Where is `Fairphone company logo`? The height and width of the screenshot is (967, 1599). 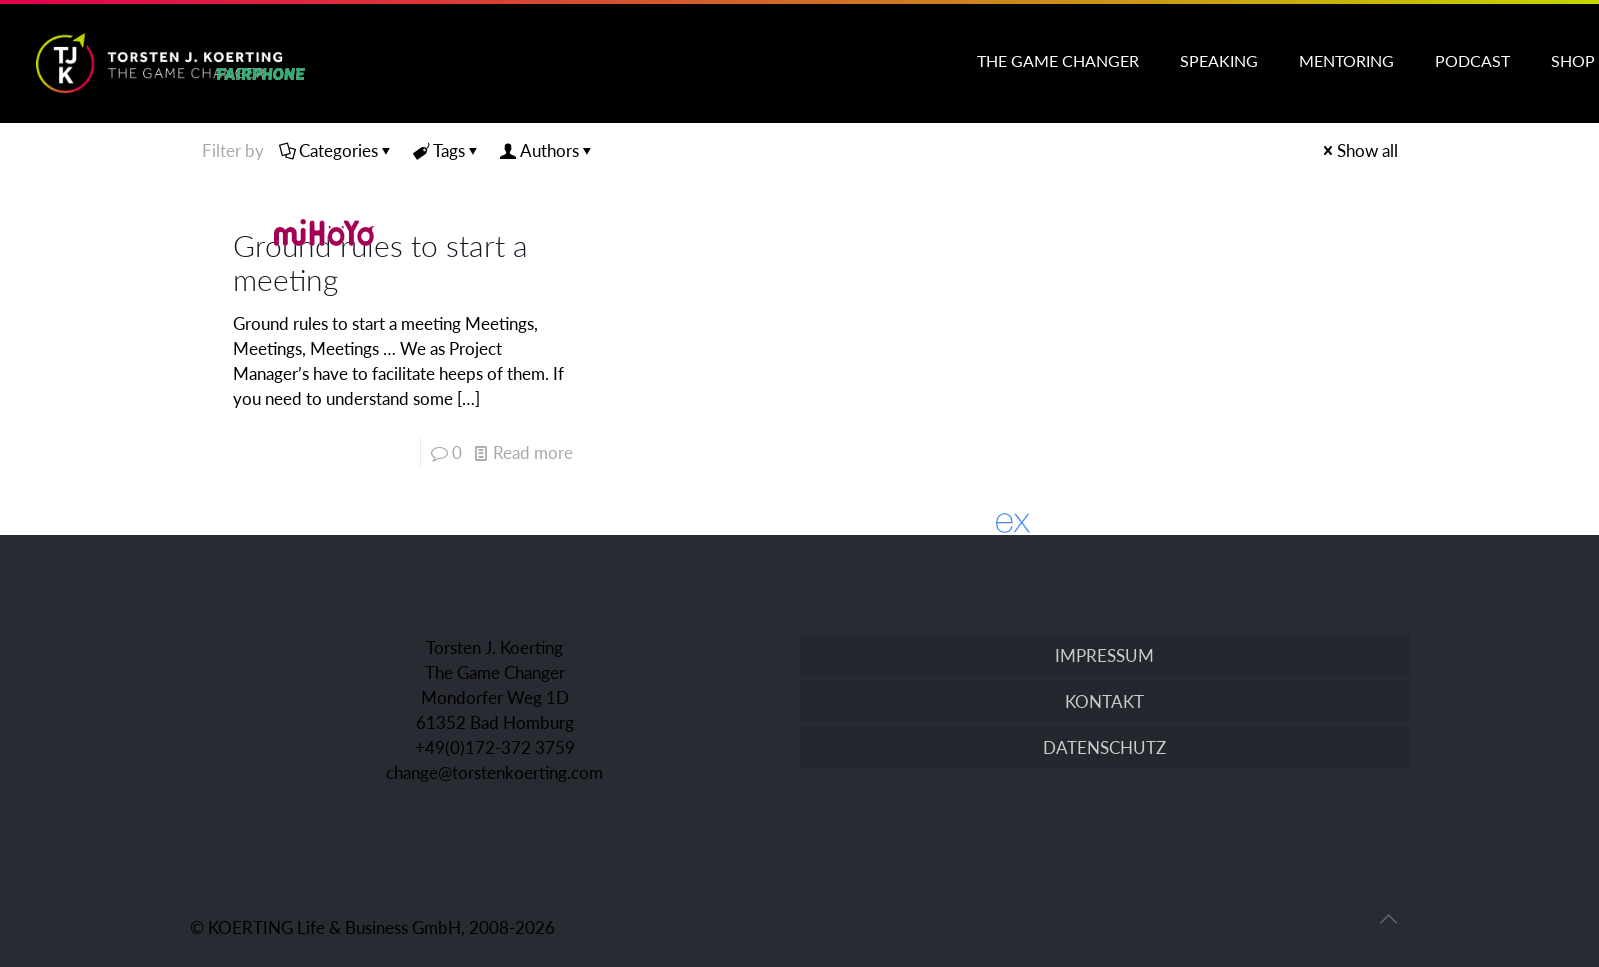 Fairphone company logo is located at coordinates (261, 74).